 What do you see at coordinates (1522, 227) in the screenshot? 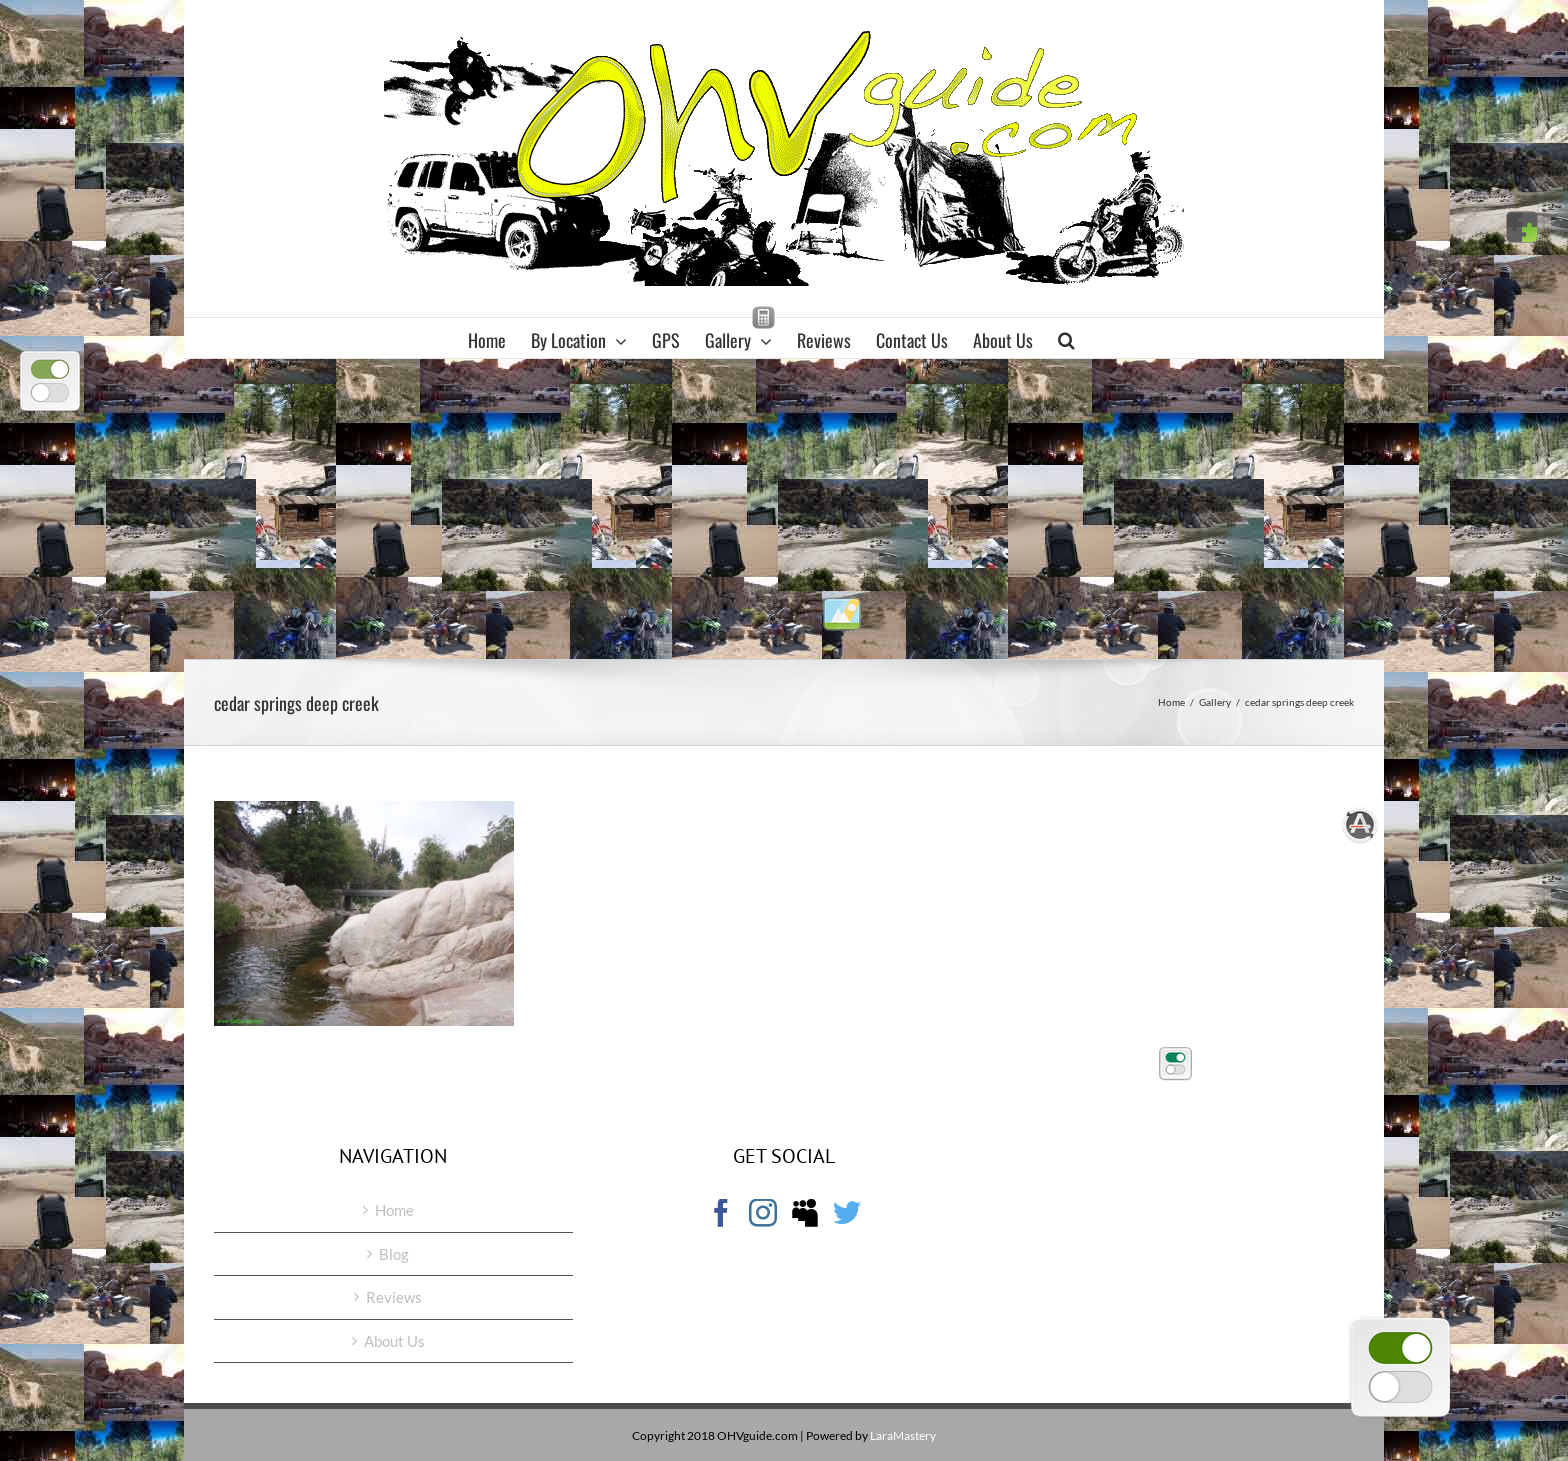
I see `open browser extensions manager` at bounding box center [1522, 227].